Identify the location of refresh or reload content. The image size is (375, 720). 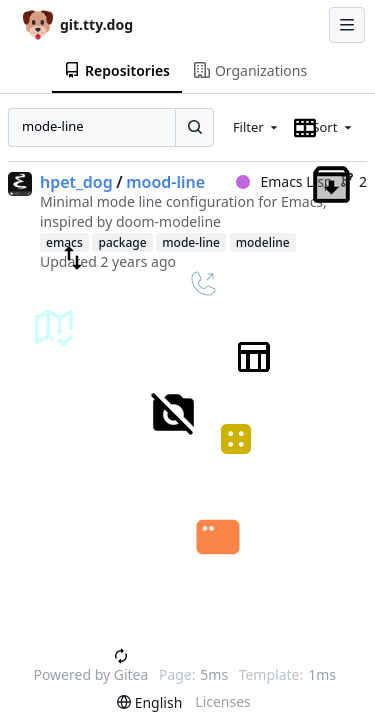
(121, 656).